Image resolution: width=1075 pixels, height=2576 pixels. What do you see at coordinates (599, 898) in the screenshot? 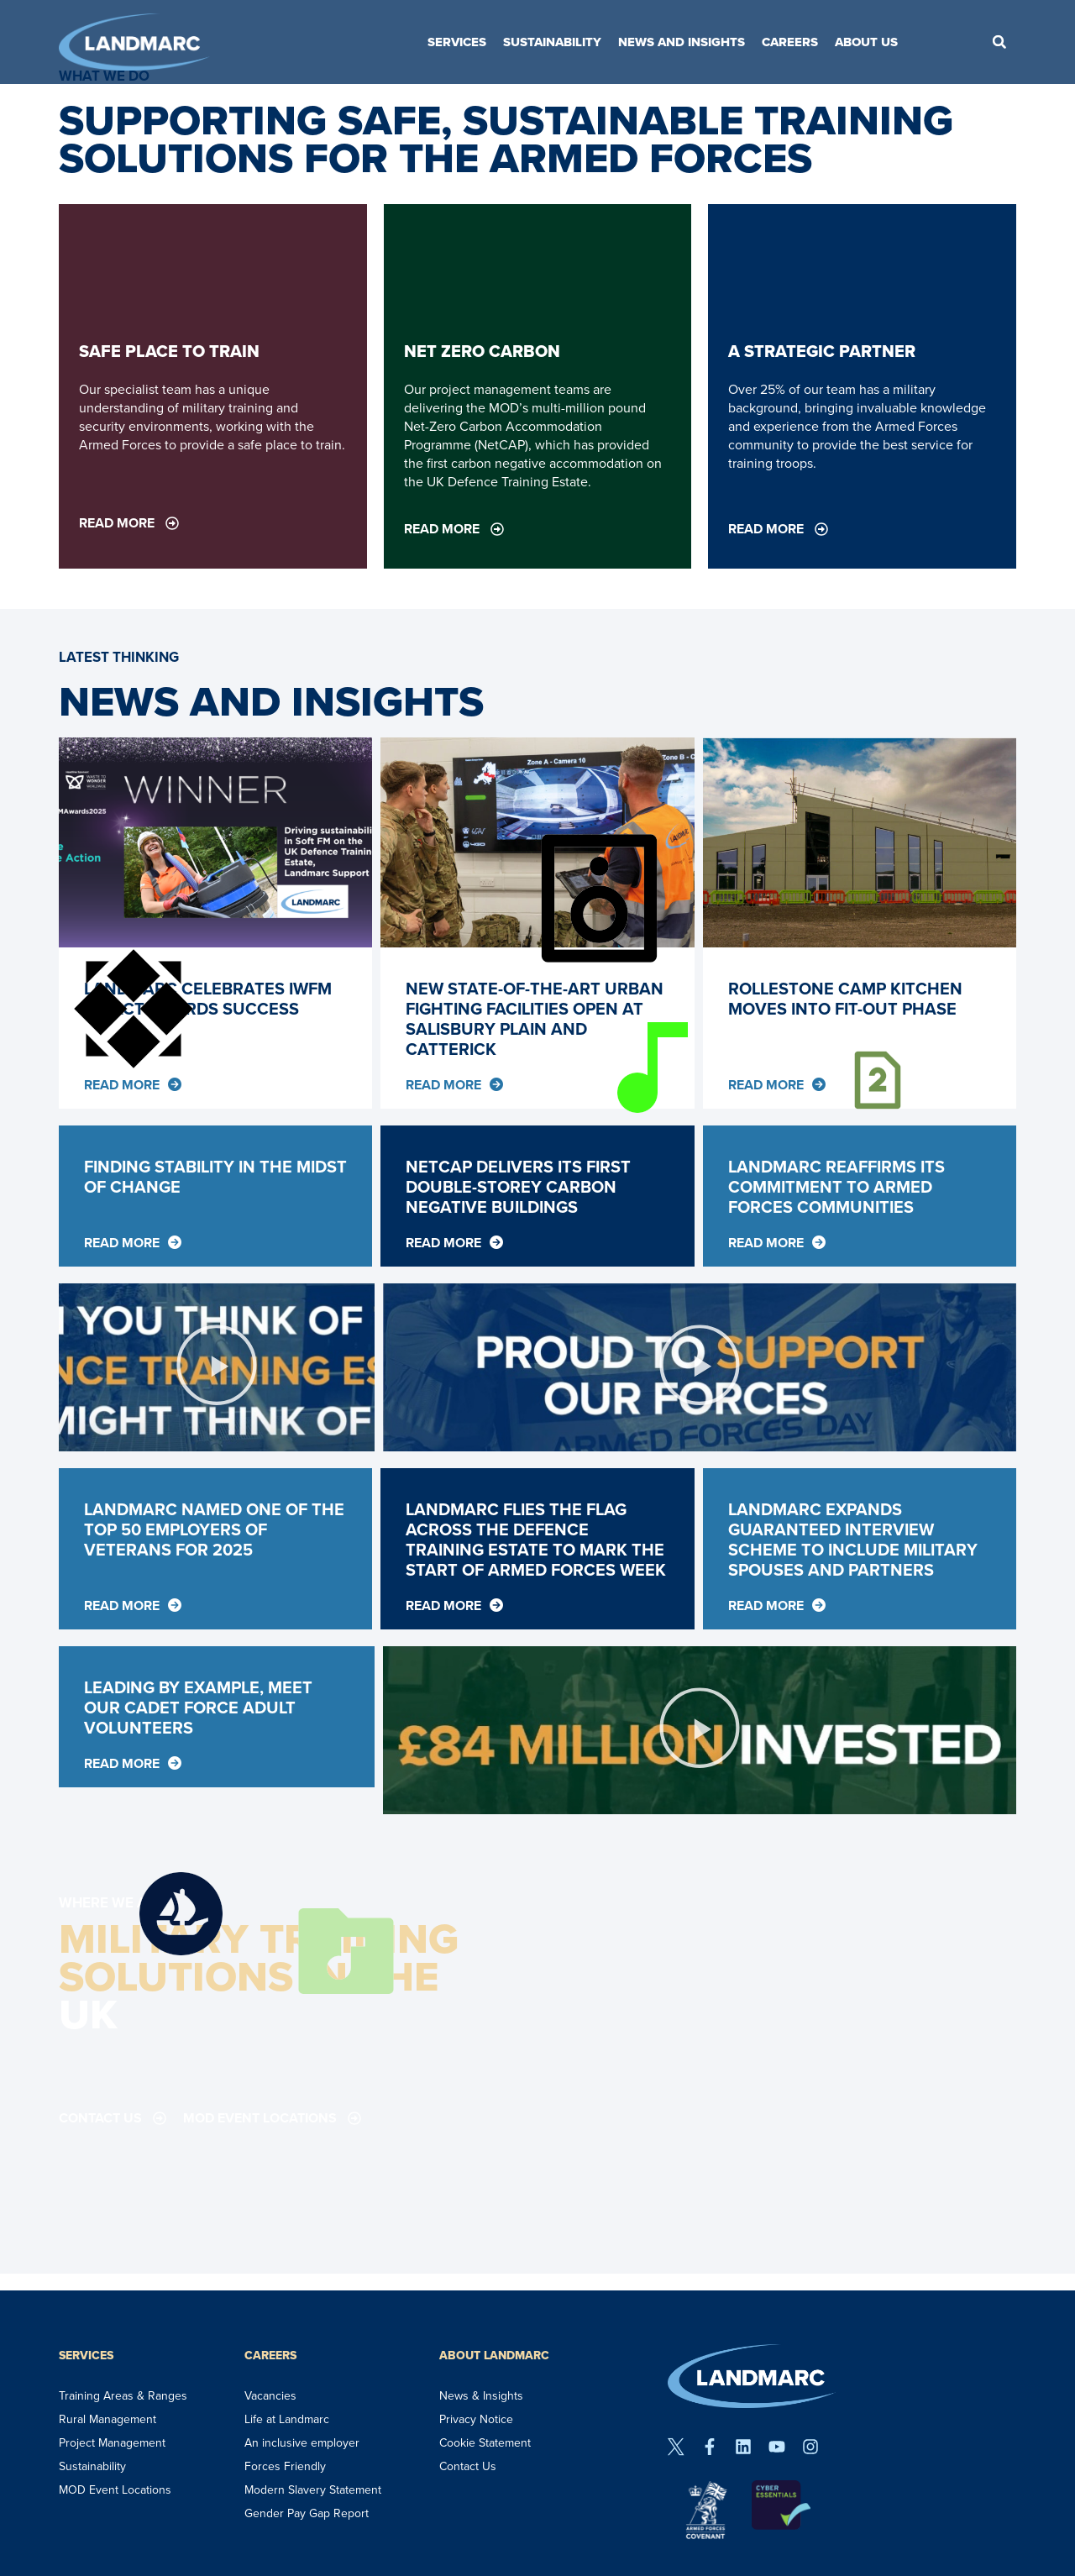
I see `adjust speaker or audio output settings` at bounding box center [599, 898].